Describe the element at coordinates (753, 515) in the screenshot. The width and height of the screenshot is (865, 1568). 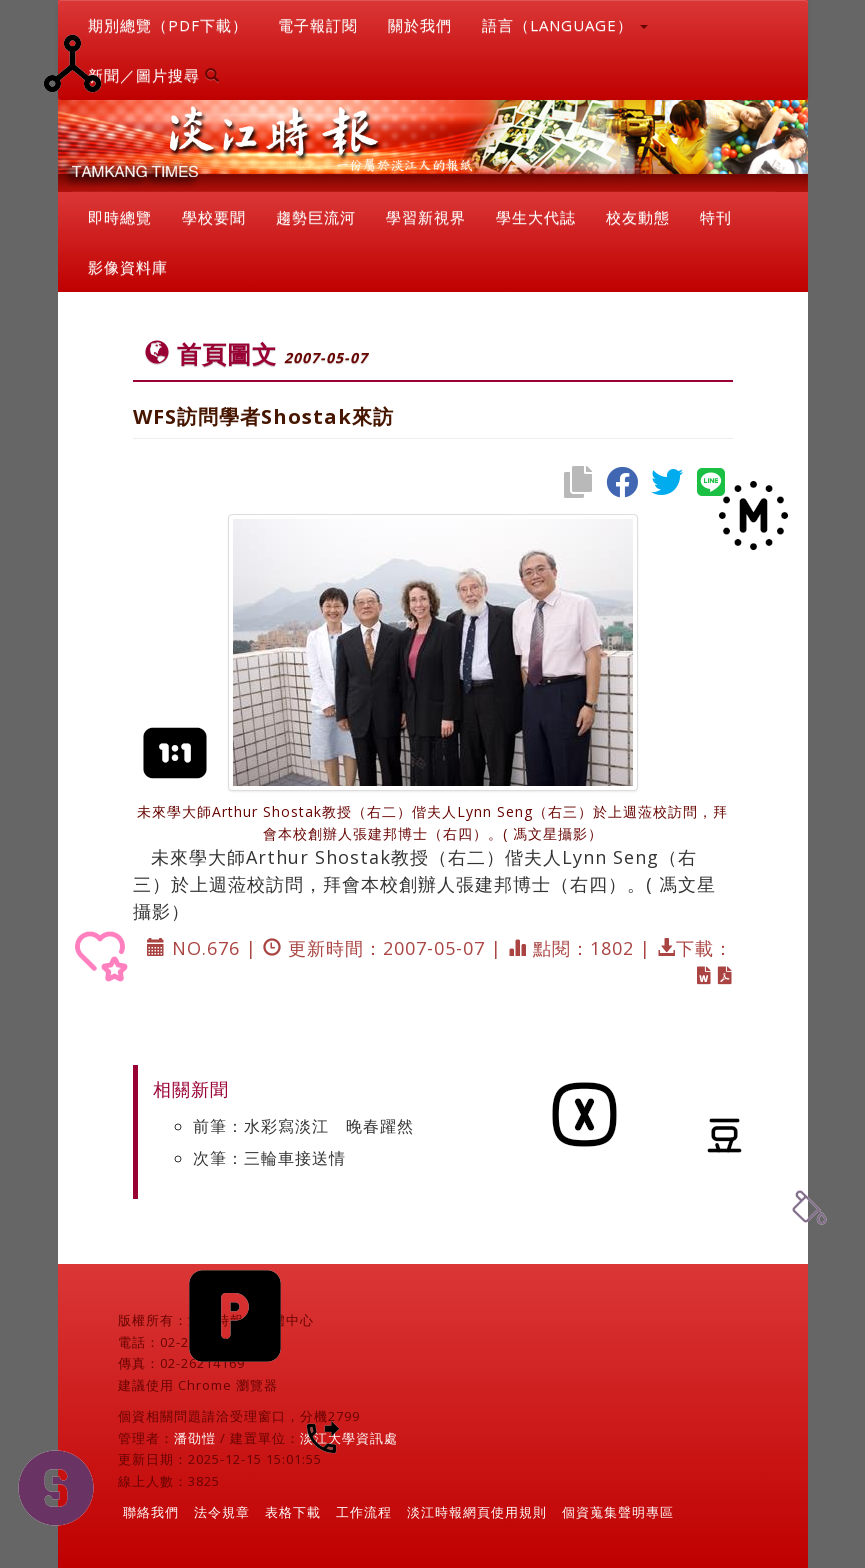
I see `indicates a pending or loading state for a menu item` at that location.